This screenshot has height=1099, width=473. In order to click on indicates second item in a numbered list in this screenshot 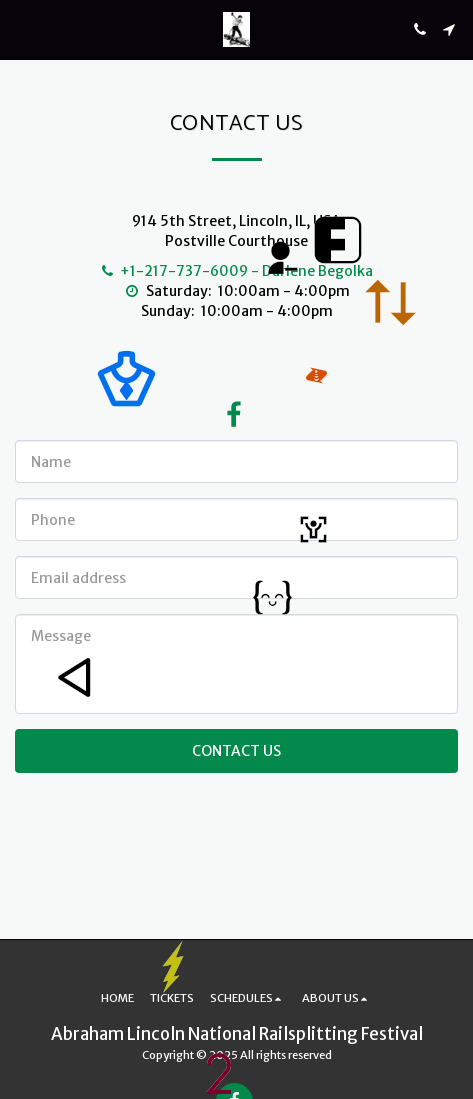, I will do `click(219, 1074)`.